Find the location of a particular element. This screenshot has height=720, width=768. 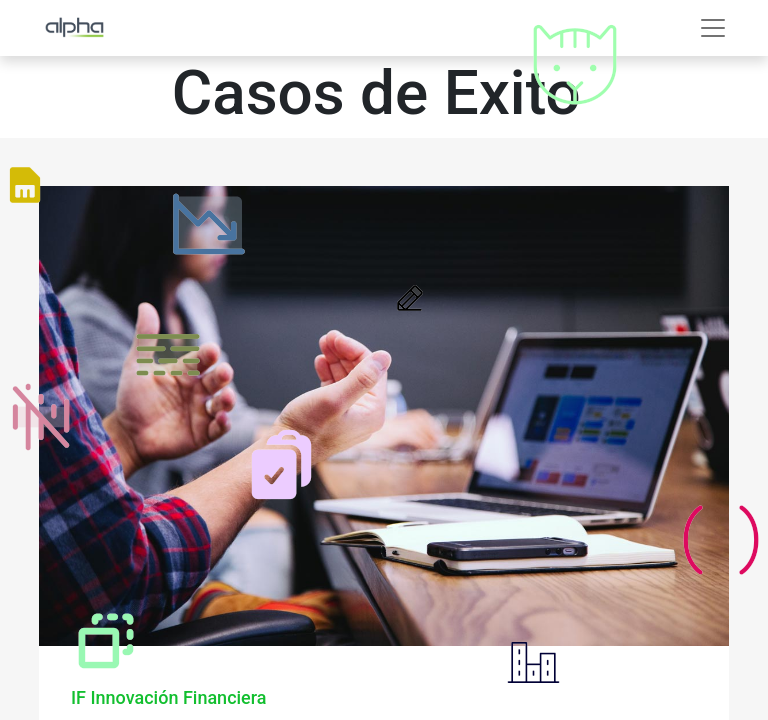

audio waveform disabled or muted is located at coordinates (41, 417).